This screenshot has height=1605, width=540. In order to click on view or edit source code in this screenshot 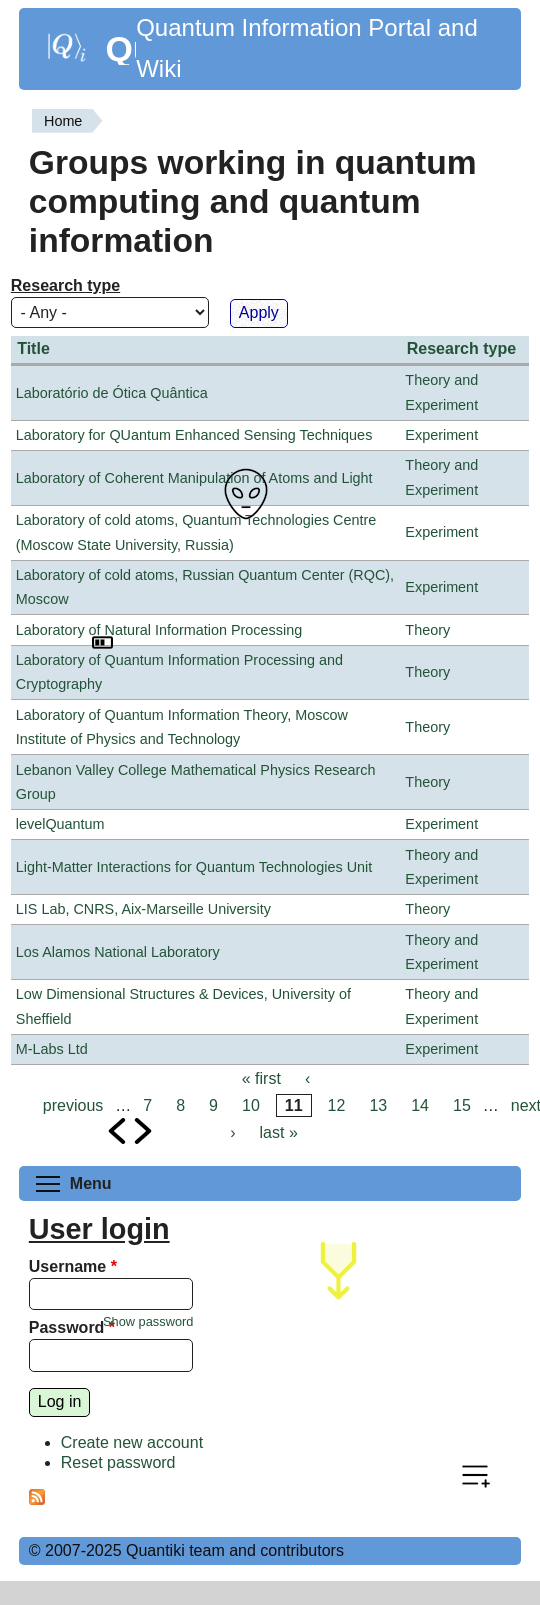, I will do `click(130, 1131)`.